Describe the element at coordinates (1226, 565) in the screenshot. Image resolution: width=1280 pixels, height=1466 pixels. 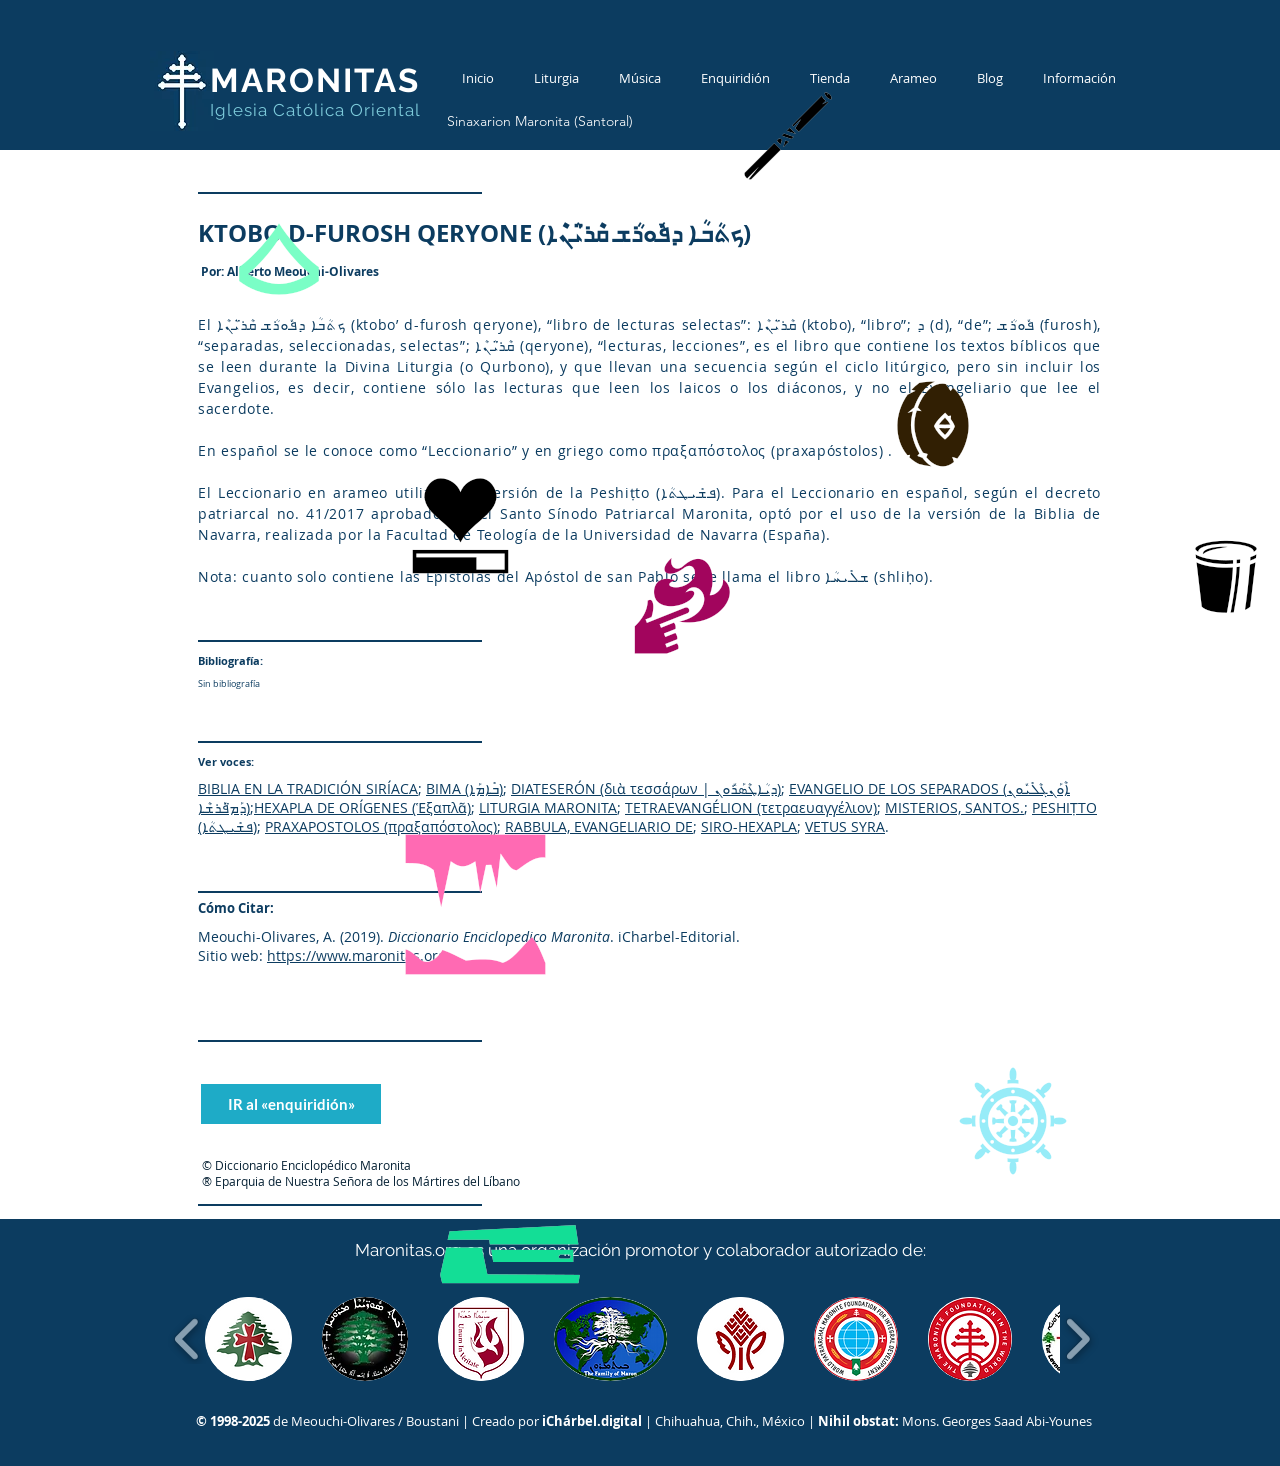
I see `metal bucket item in game inventory` at that location.